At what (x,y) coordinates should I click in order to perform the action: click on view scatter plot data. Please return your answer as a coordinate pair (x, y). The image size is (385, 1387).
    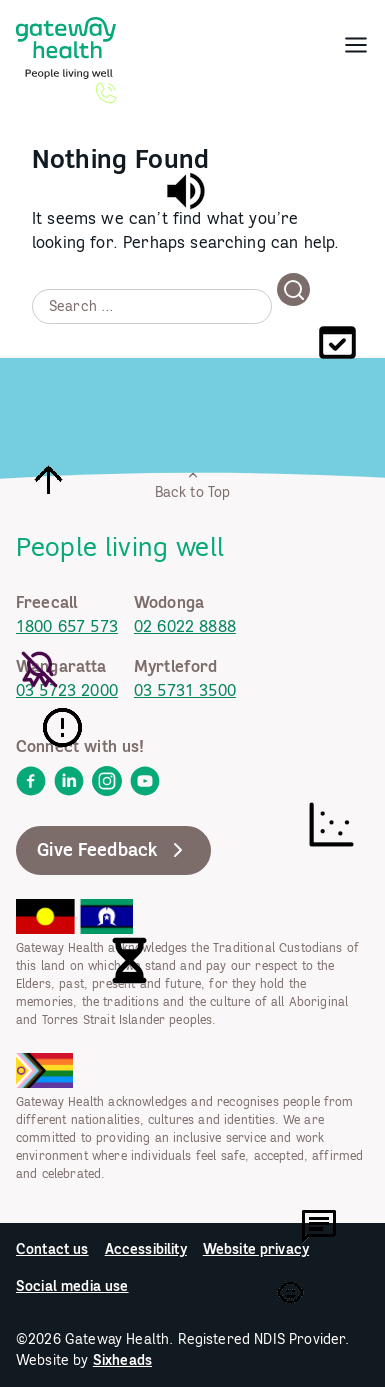
    Looking at the image, I should click on (331, 824).